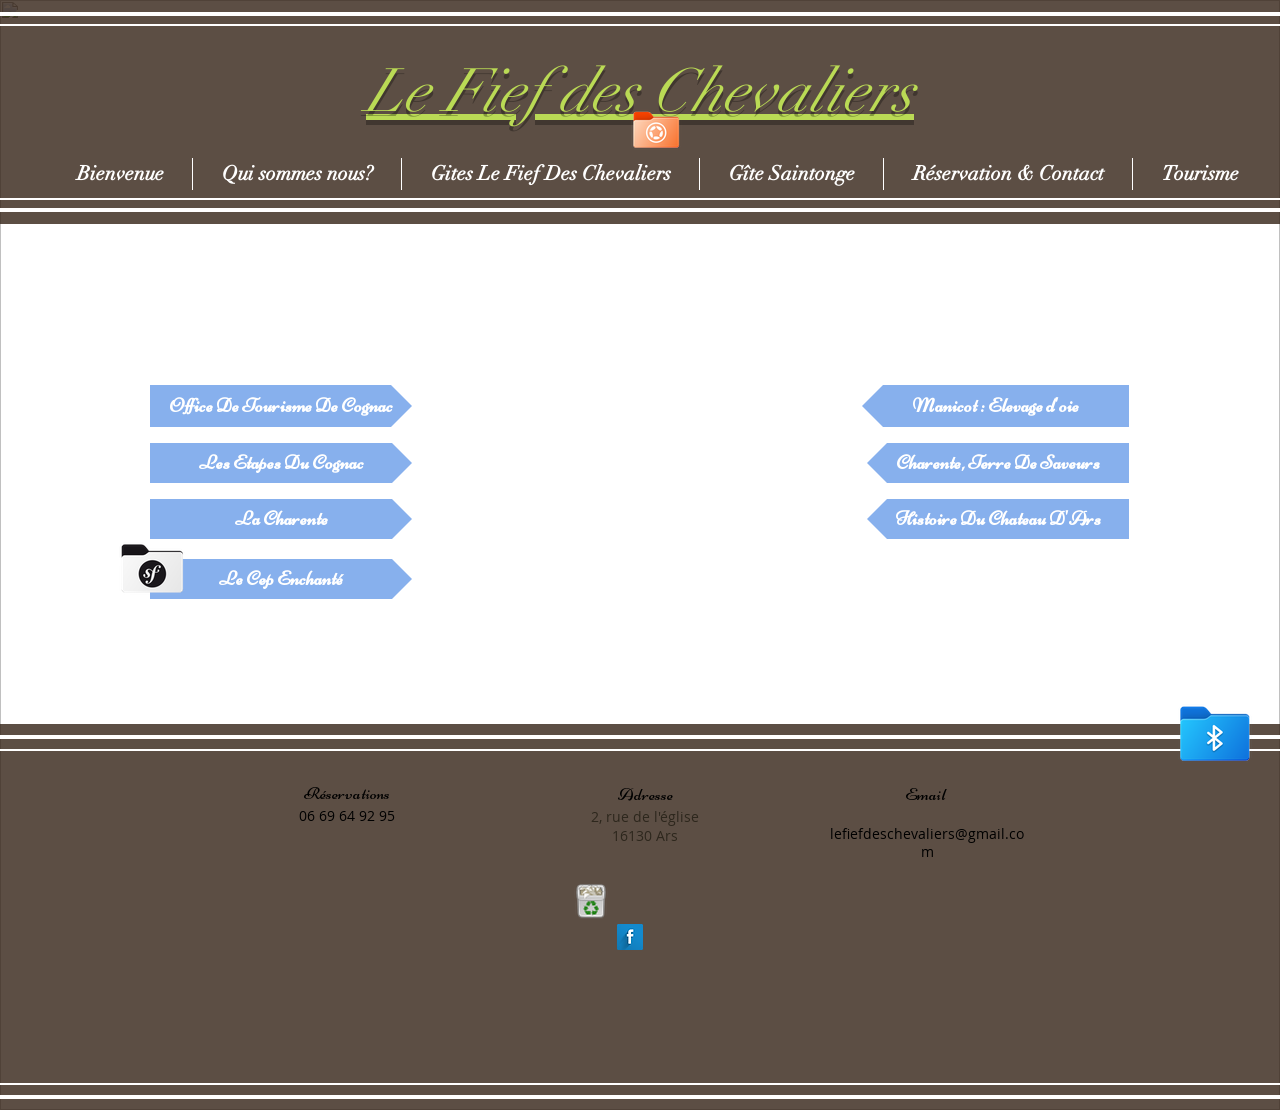 The width and height of the screenshot is (1280, 1110). What do you see at coordinates (152, 570) in the screenshot?
I see `open symfony project folder` at bounding box center [152, 570].